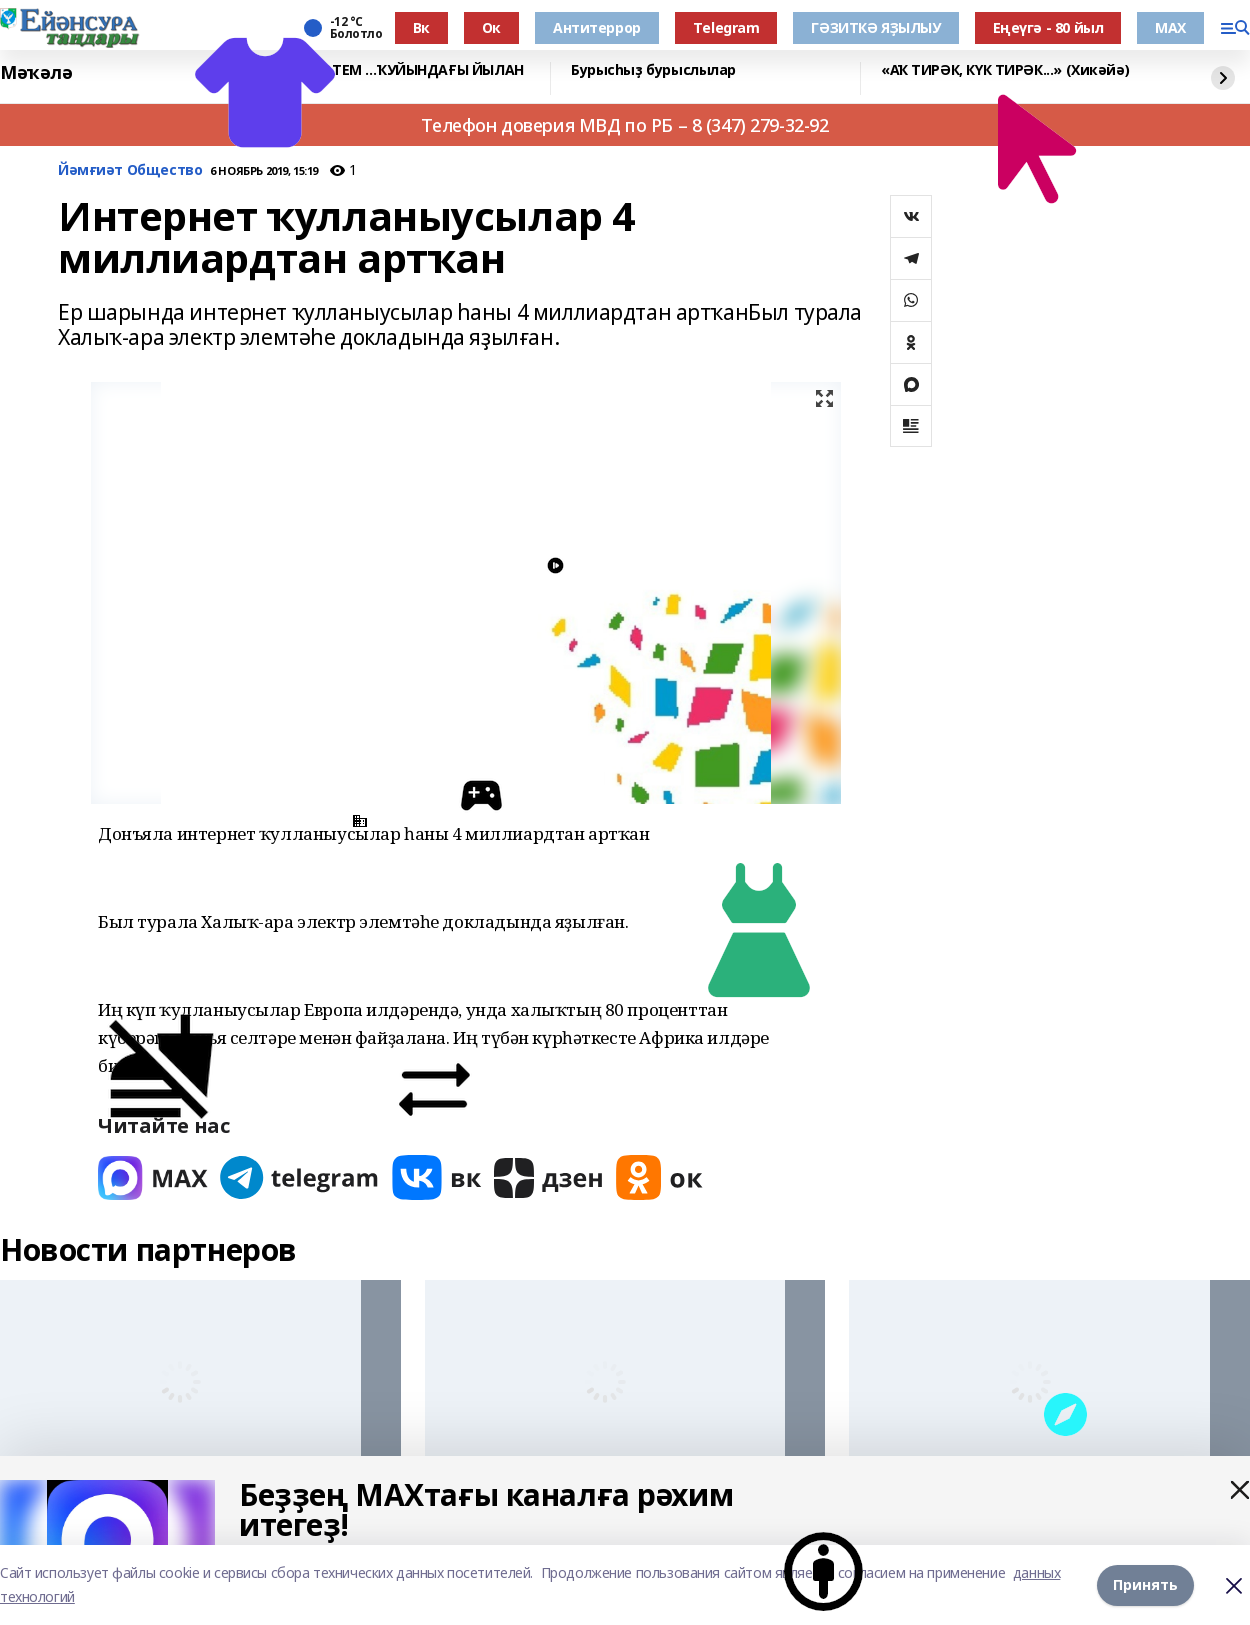 This screenshot has width=1250, height=1625. I want to click on indicates food is not allowed in this area, so click(162, 1066).